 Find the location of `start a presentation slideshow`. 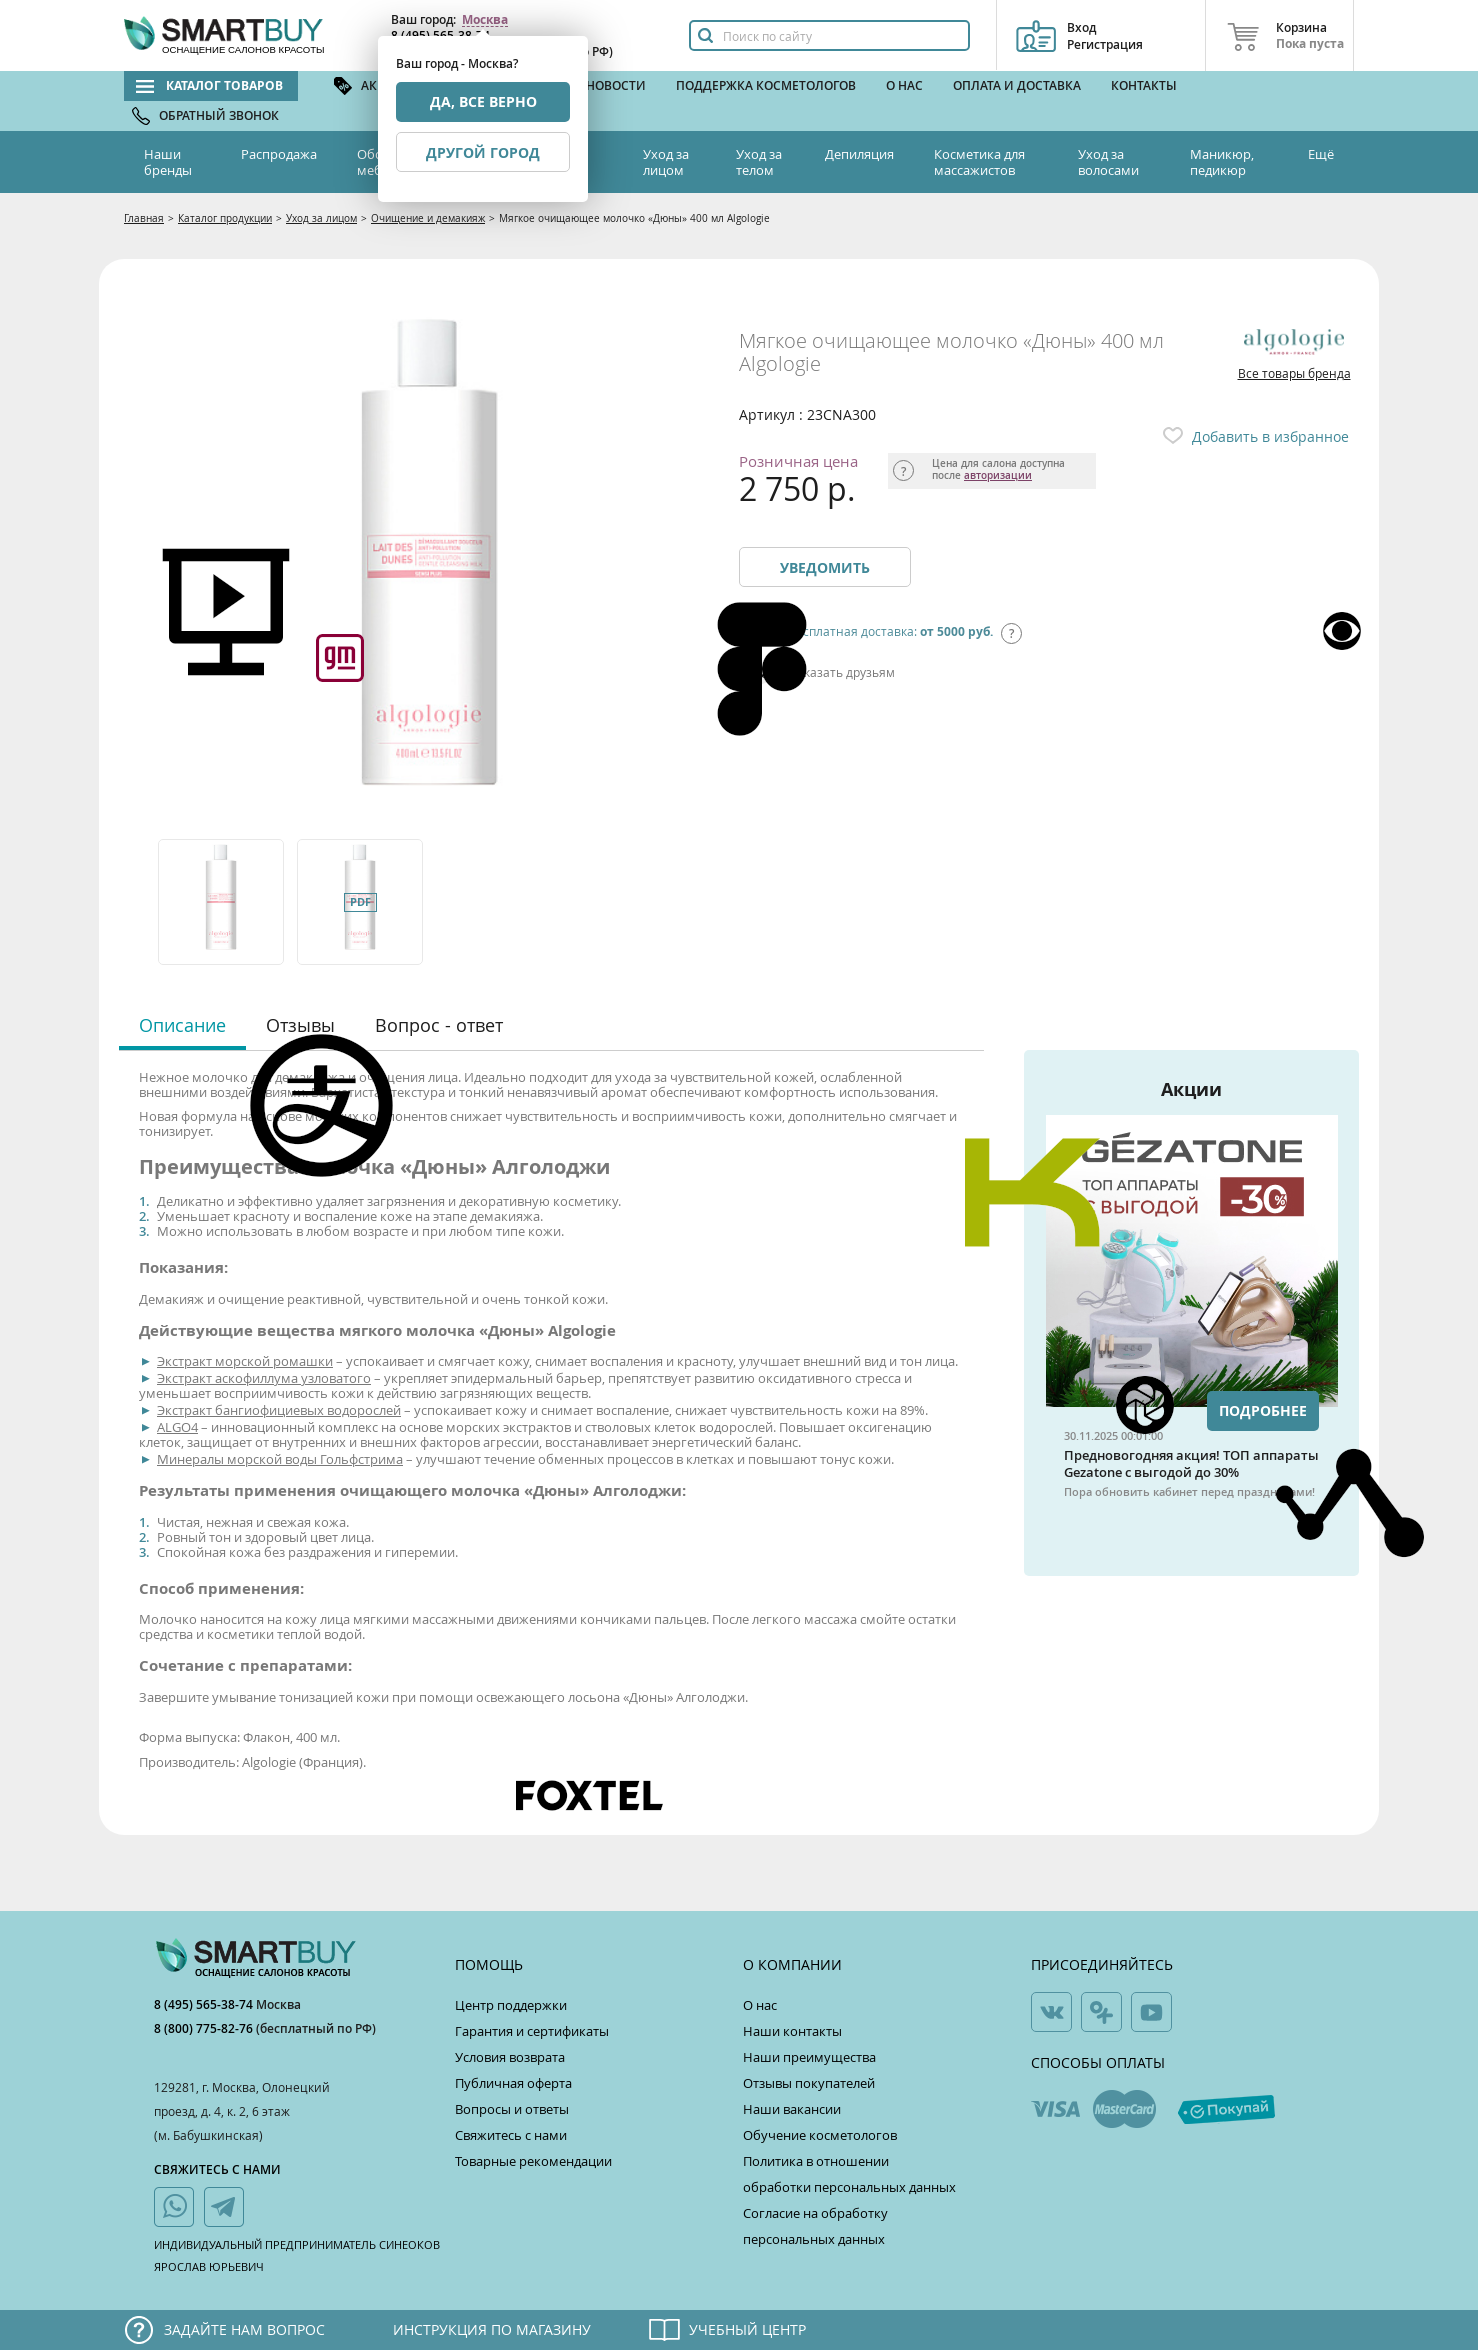

start a presentation slideshow is located at coordinates (226, 612).